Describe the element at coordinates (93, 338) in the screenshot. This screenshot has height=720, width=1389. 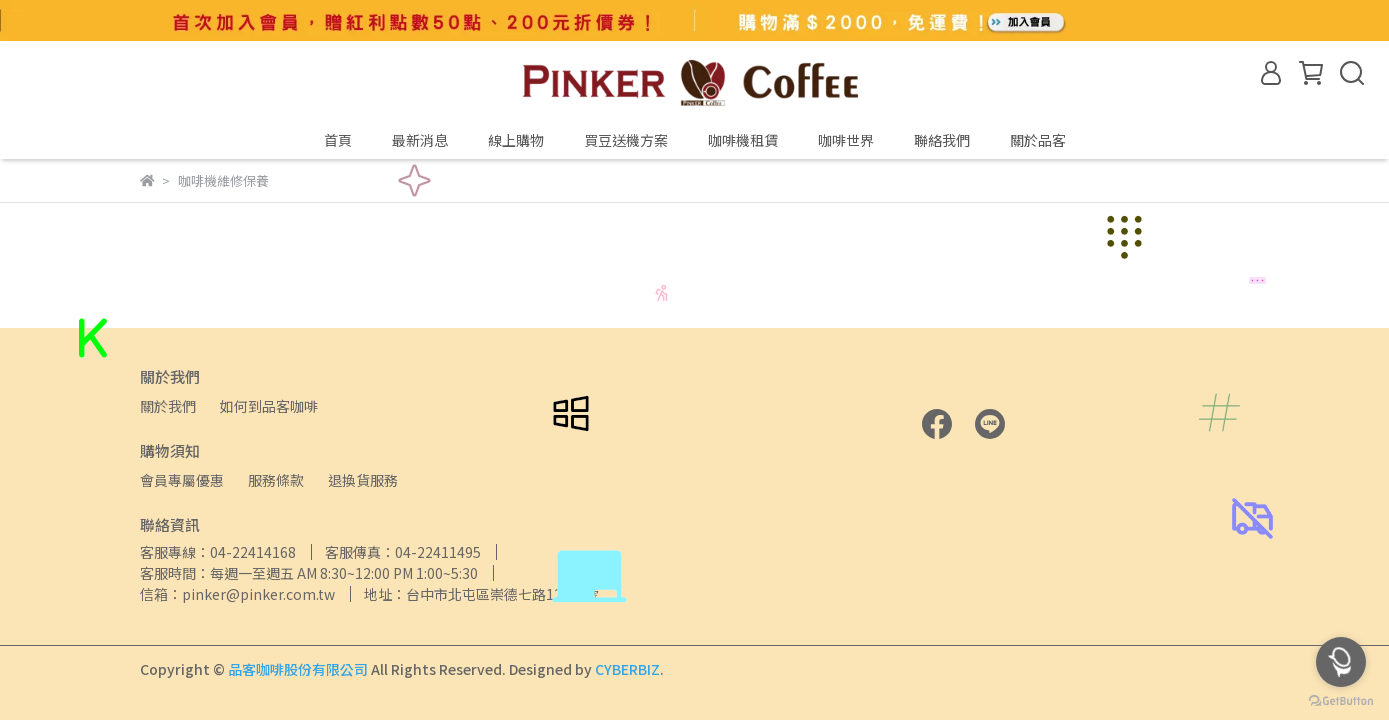
I see `represents the letter K as a keyboard shortcut indicator` at that location.